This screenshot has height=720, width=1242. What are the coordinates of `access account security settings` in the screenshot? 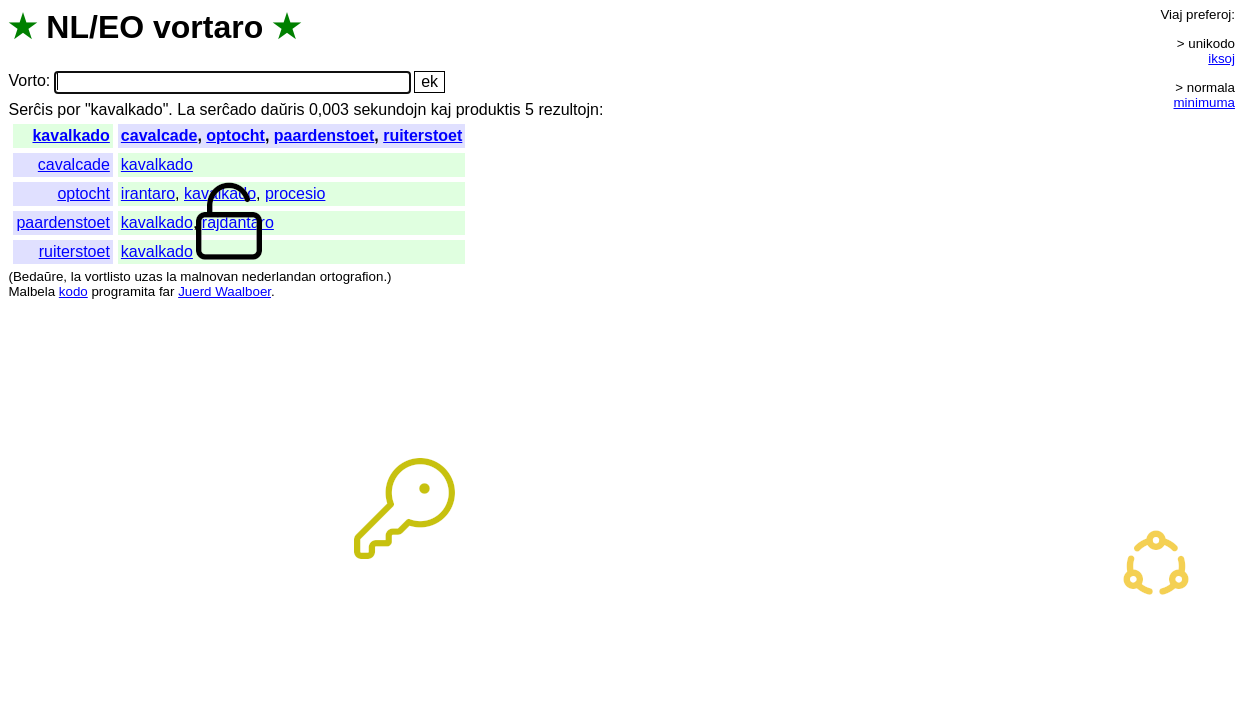 It's located at (404, 508).